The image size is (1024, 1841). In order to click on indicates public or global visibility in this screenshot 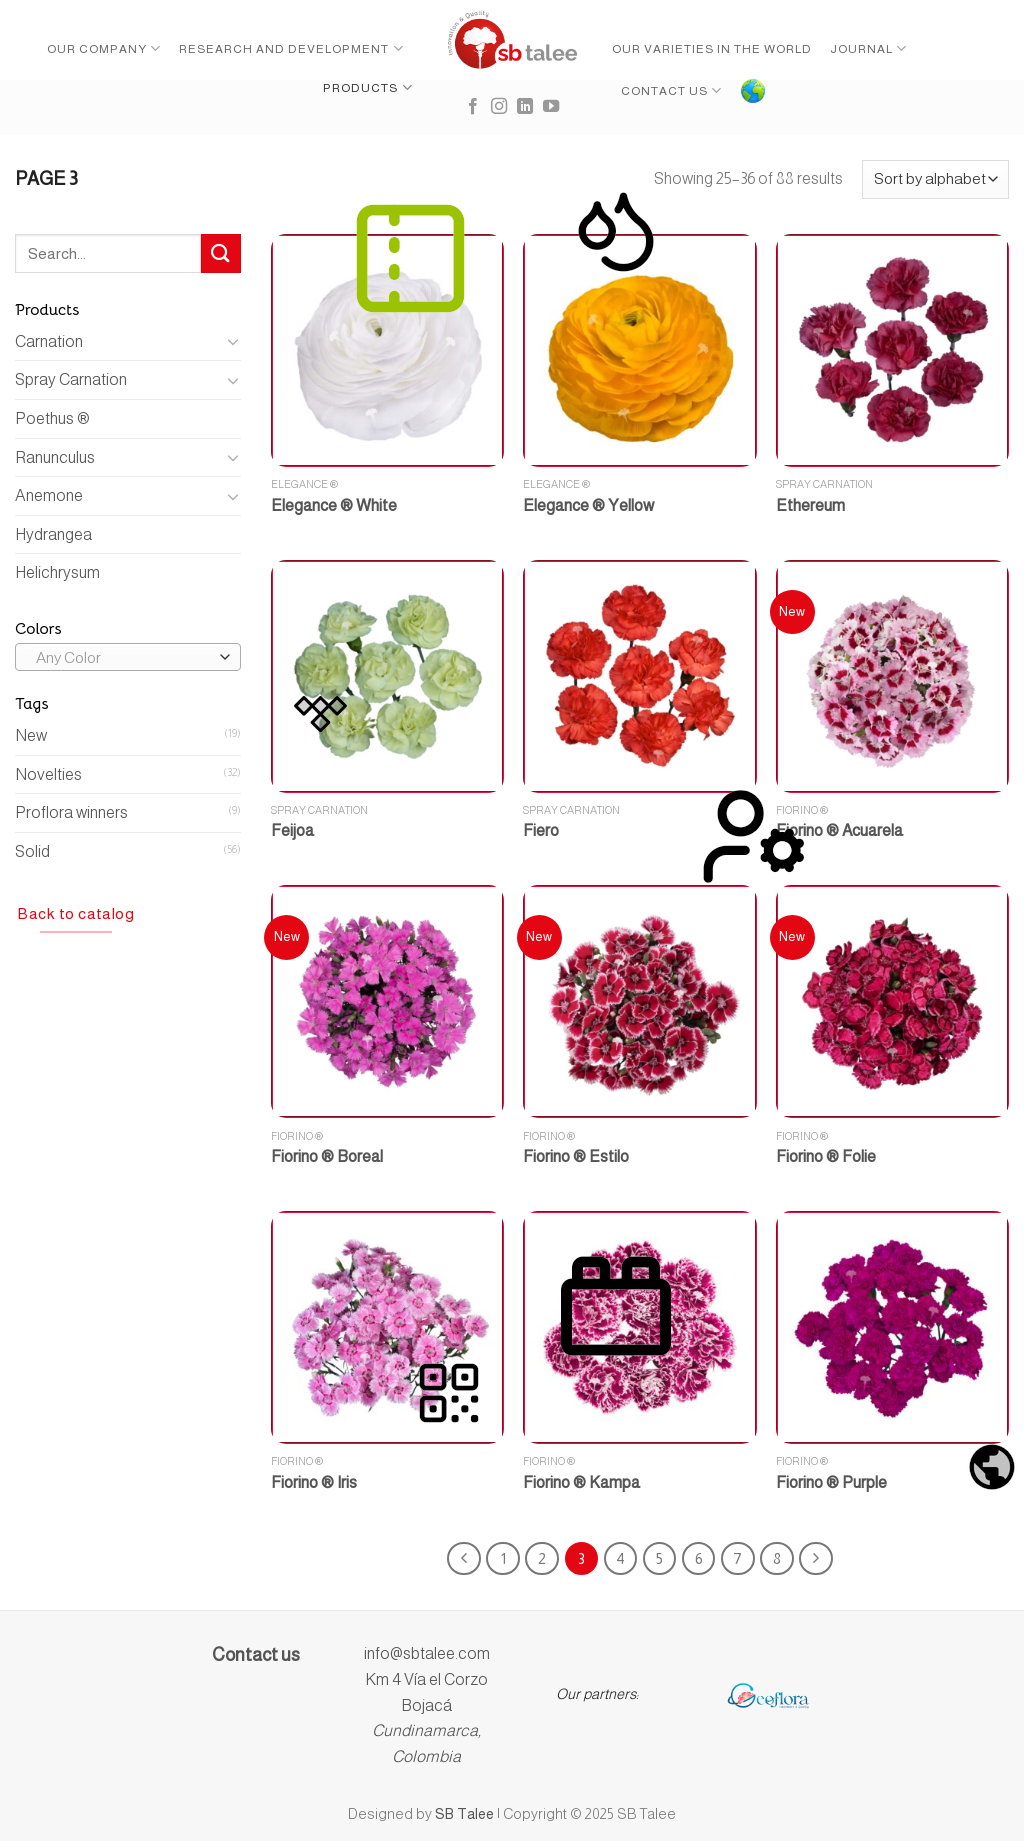, I will do `click(992, 1467)`.